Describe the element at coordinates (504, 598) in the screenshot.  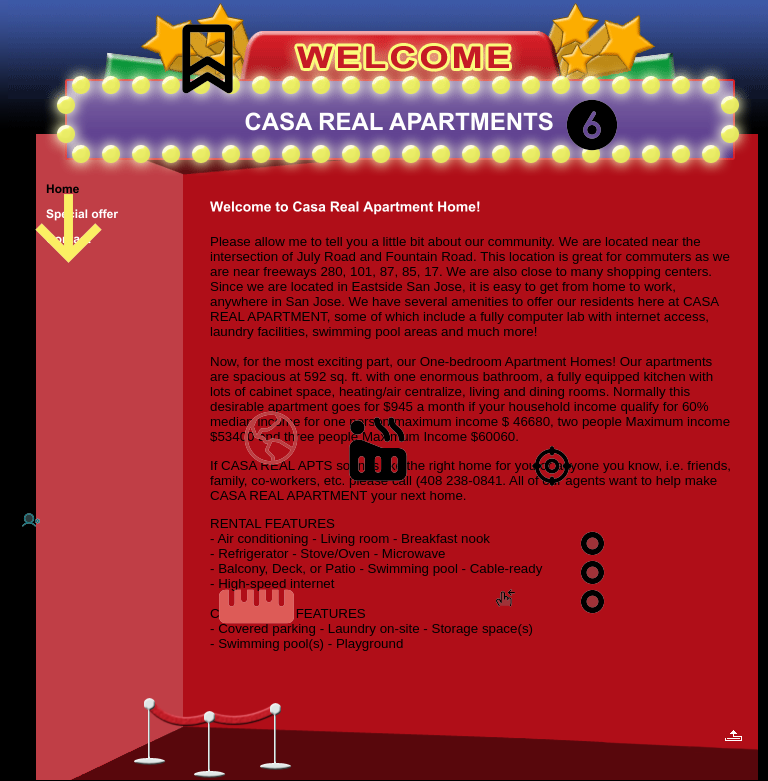
I see `swipe left to navigate or dismiss` at that location.